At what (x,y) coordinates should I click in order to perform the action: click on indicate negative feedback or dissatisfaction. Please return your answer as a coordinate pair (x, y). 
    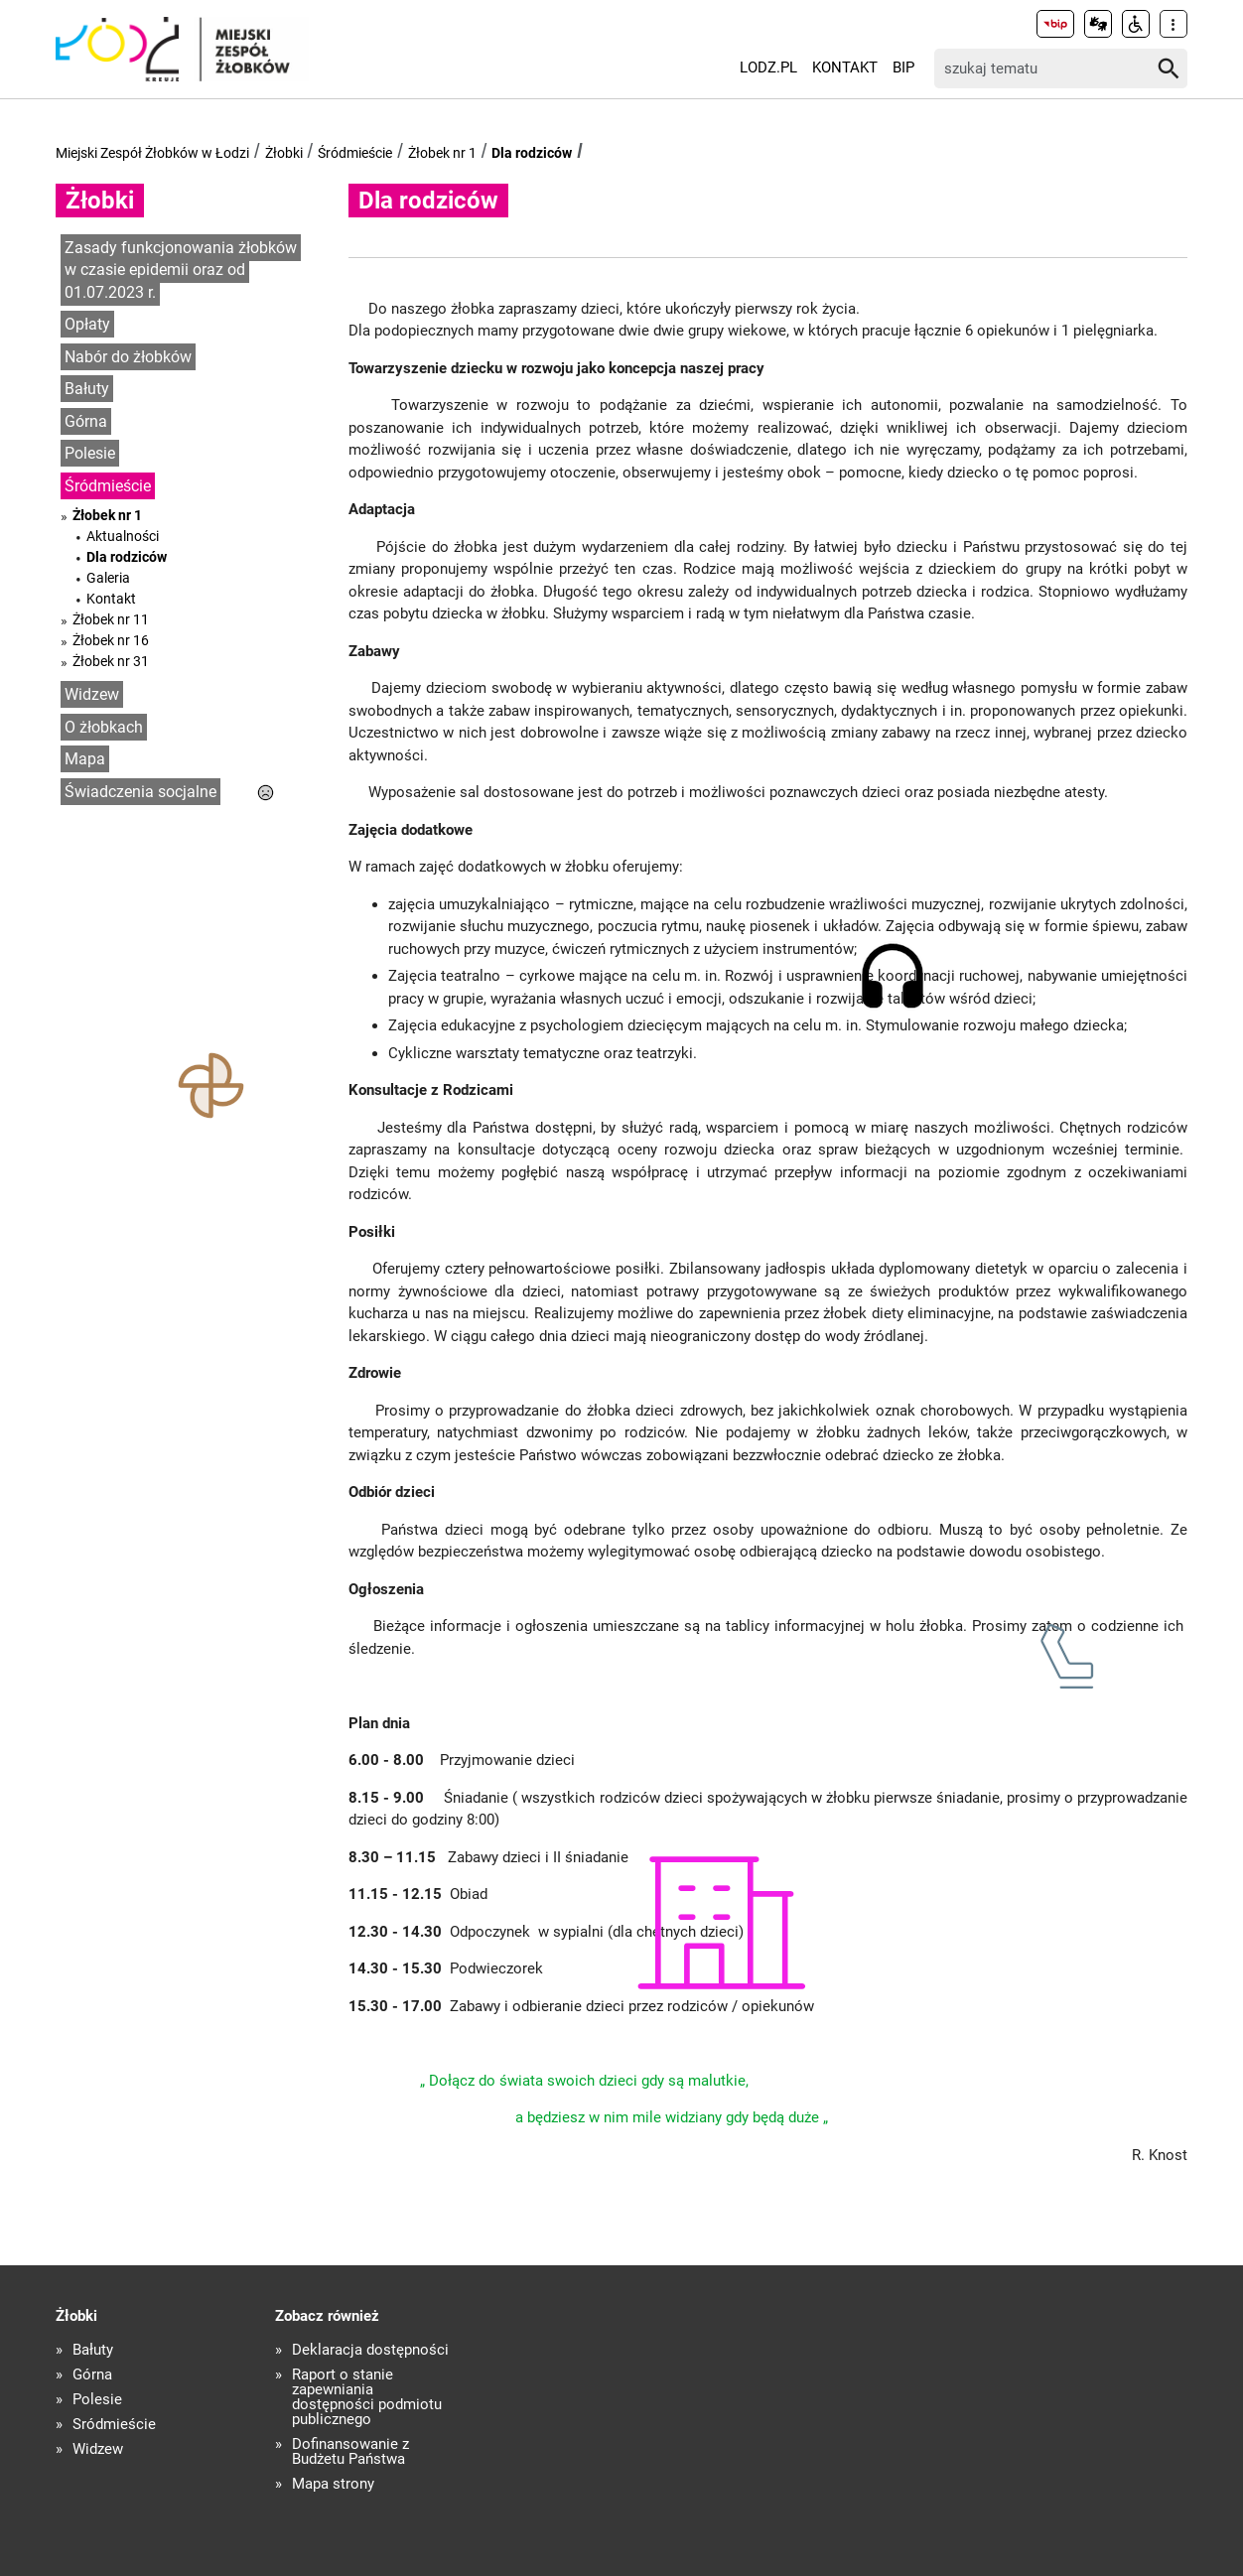
    Looking at the image, I should click on (265, 792).